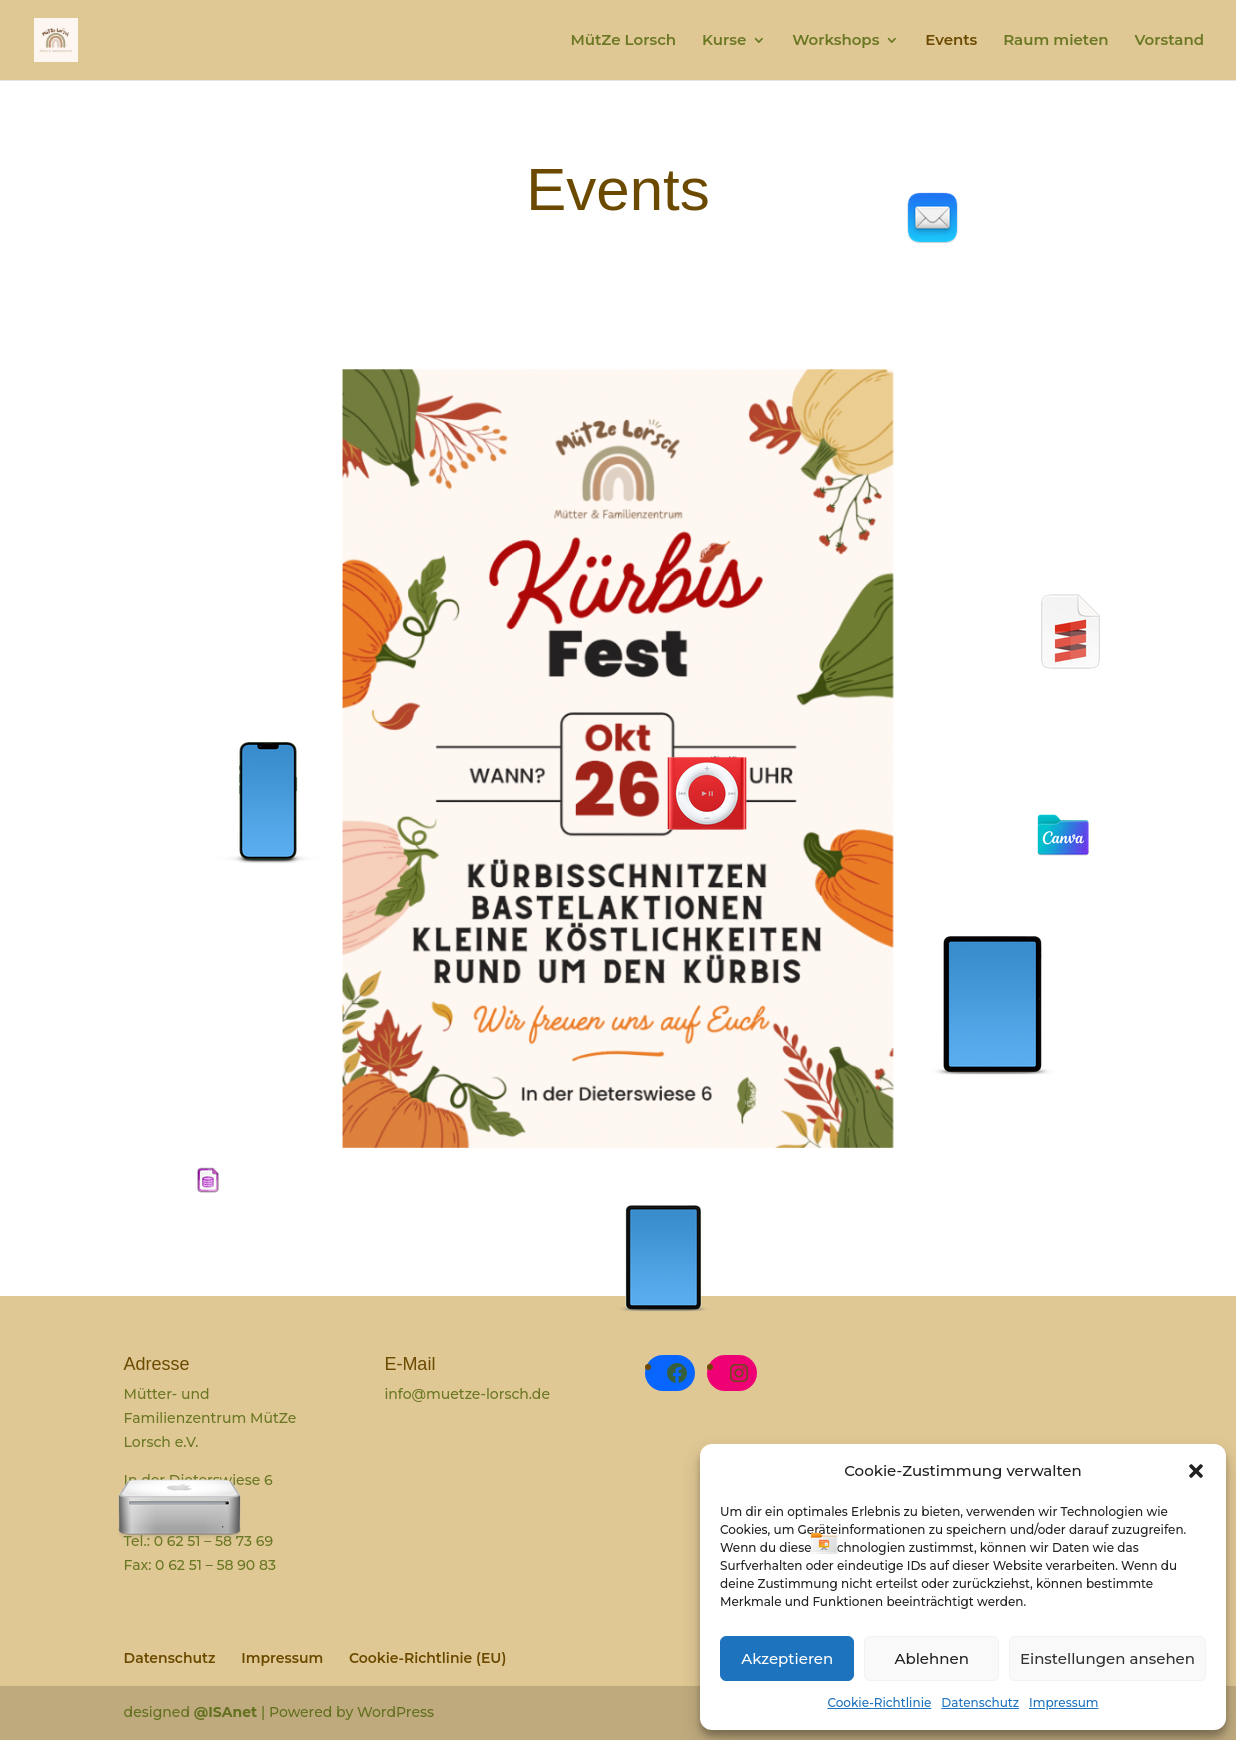  What do you see at coordinates (932, 217) in the screenshot?
I see `open the mail app` at bounding box center [932, 217].